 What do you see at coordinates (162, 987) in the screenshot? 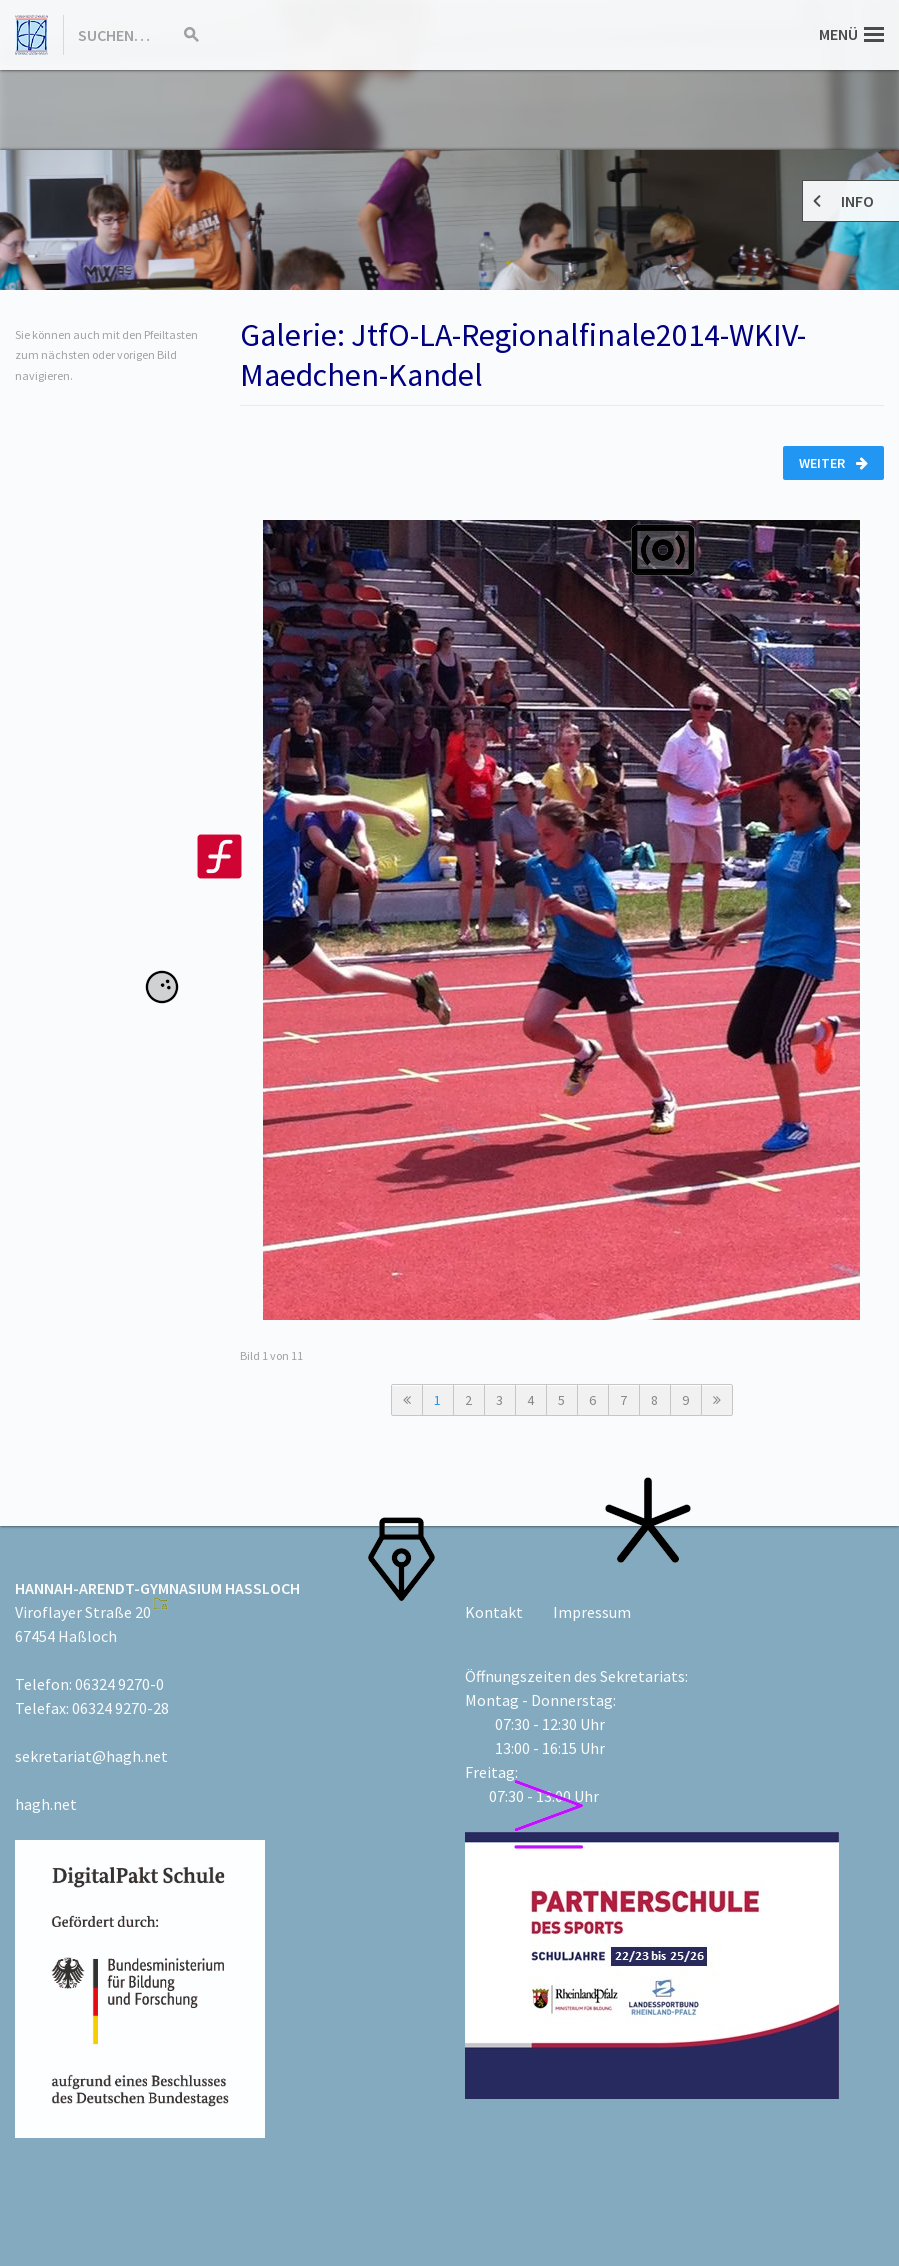
I see `access bowling or sports games` at bounding box center [162, 987].